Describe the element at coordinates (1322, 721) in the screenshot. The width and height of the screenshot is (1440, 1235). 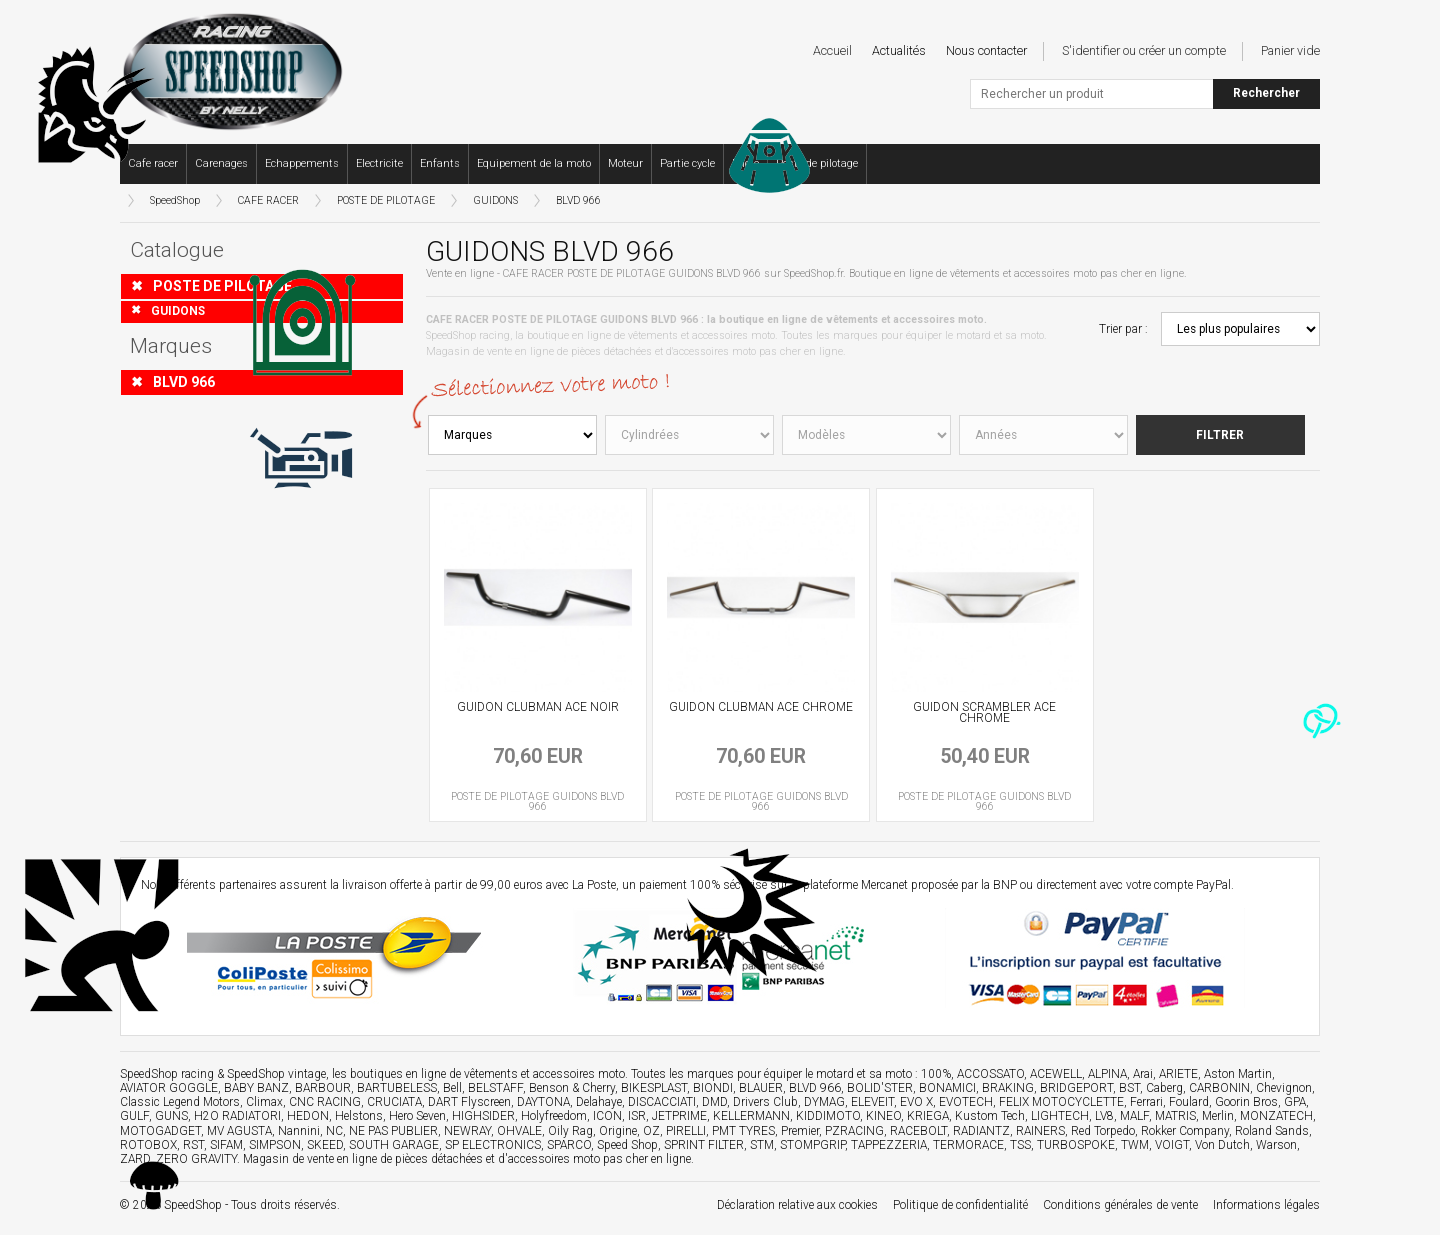
I see `browse bakery or snack items` at that location.